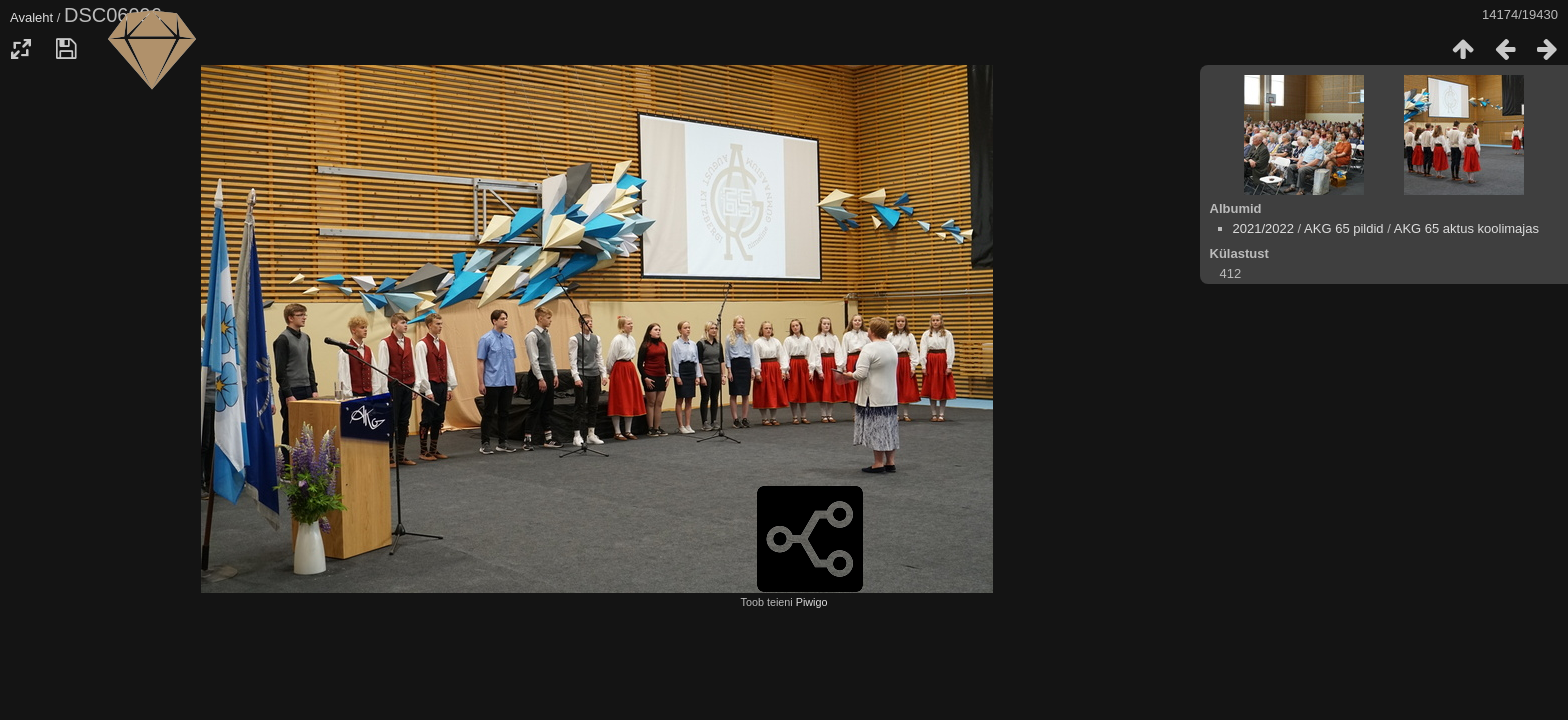 This screenshot has width=1568, height=720. Describe the element at coordinates (810, 539) in the screenshot. I see `view on stackshare` at that location.